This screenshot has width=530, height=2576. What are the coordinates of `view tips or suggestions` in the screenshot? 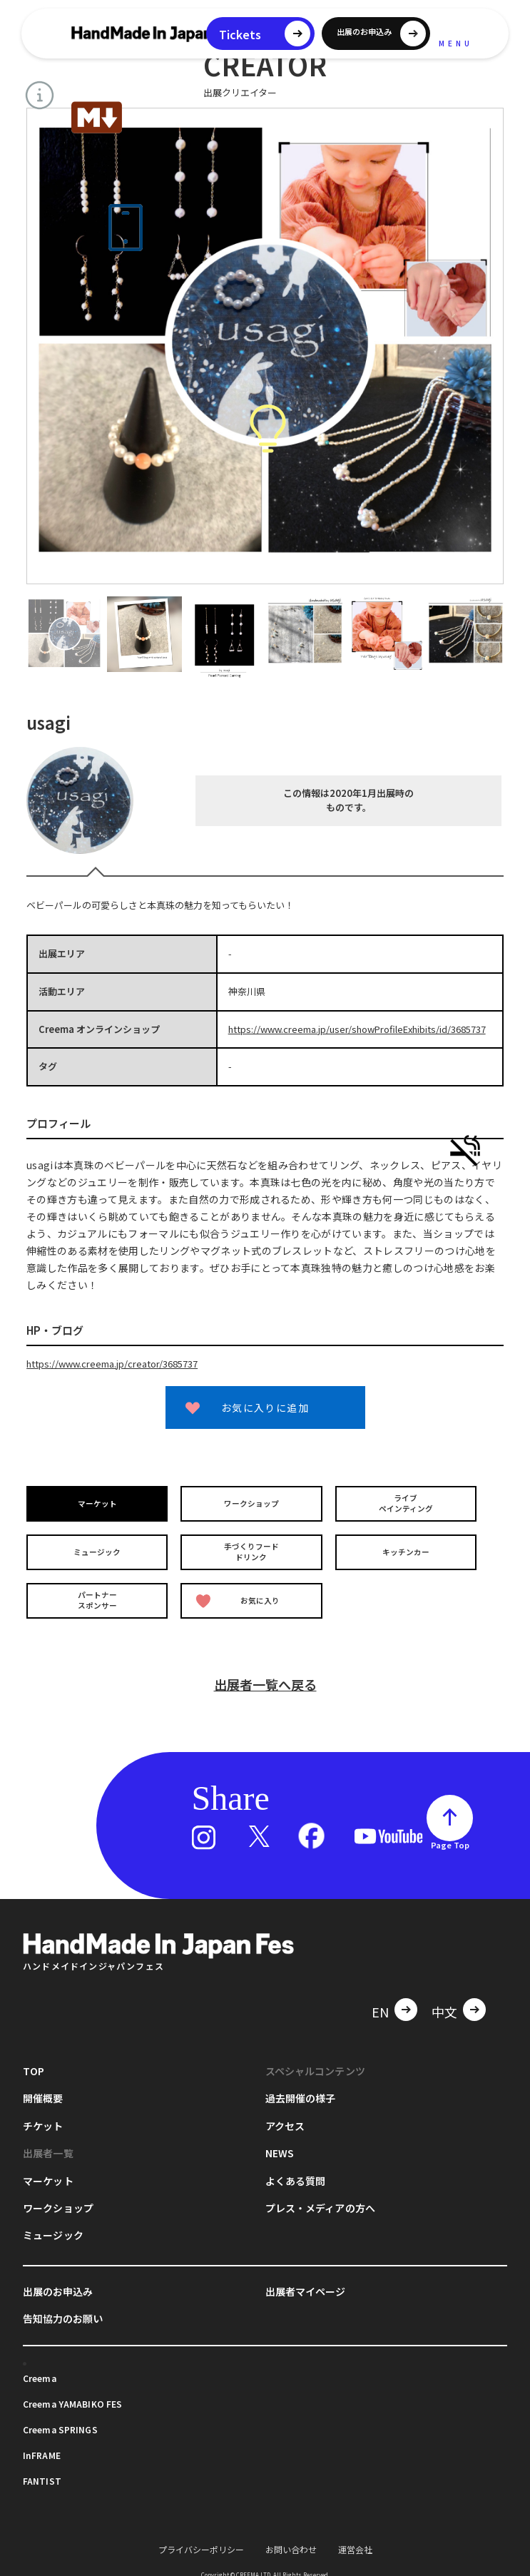 It's located at (267, 429).